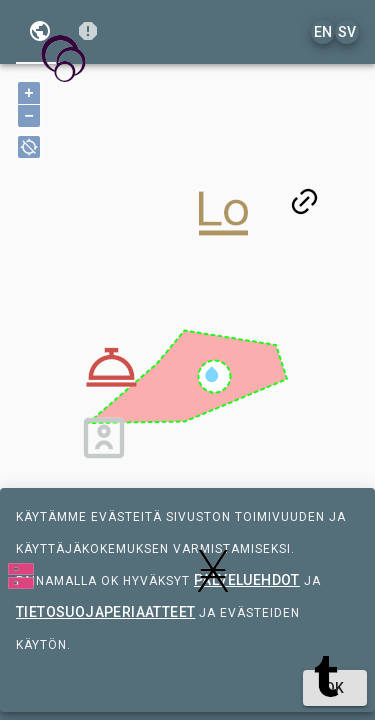 The image size is (375, 720). I want to click on lodash javascript library logo, so click(223, 213).